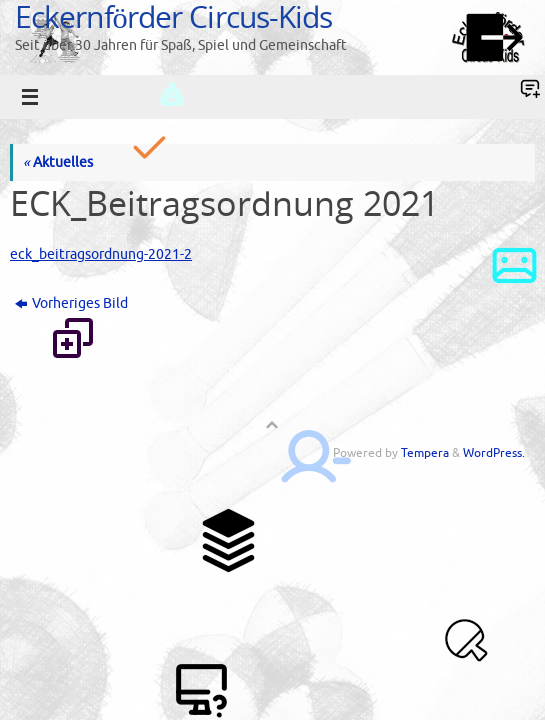 The width and height of the screenshot is (545, 720). What do you see at coordinates (148, 147) in the screenshot?
I see `confirm or submit an action` at bounding box center [148, 147].